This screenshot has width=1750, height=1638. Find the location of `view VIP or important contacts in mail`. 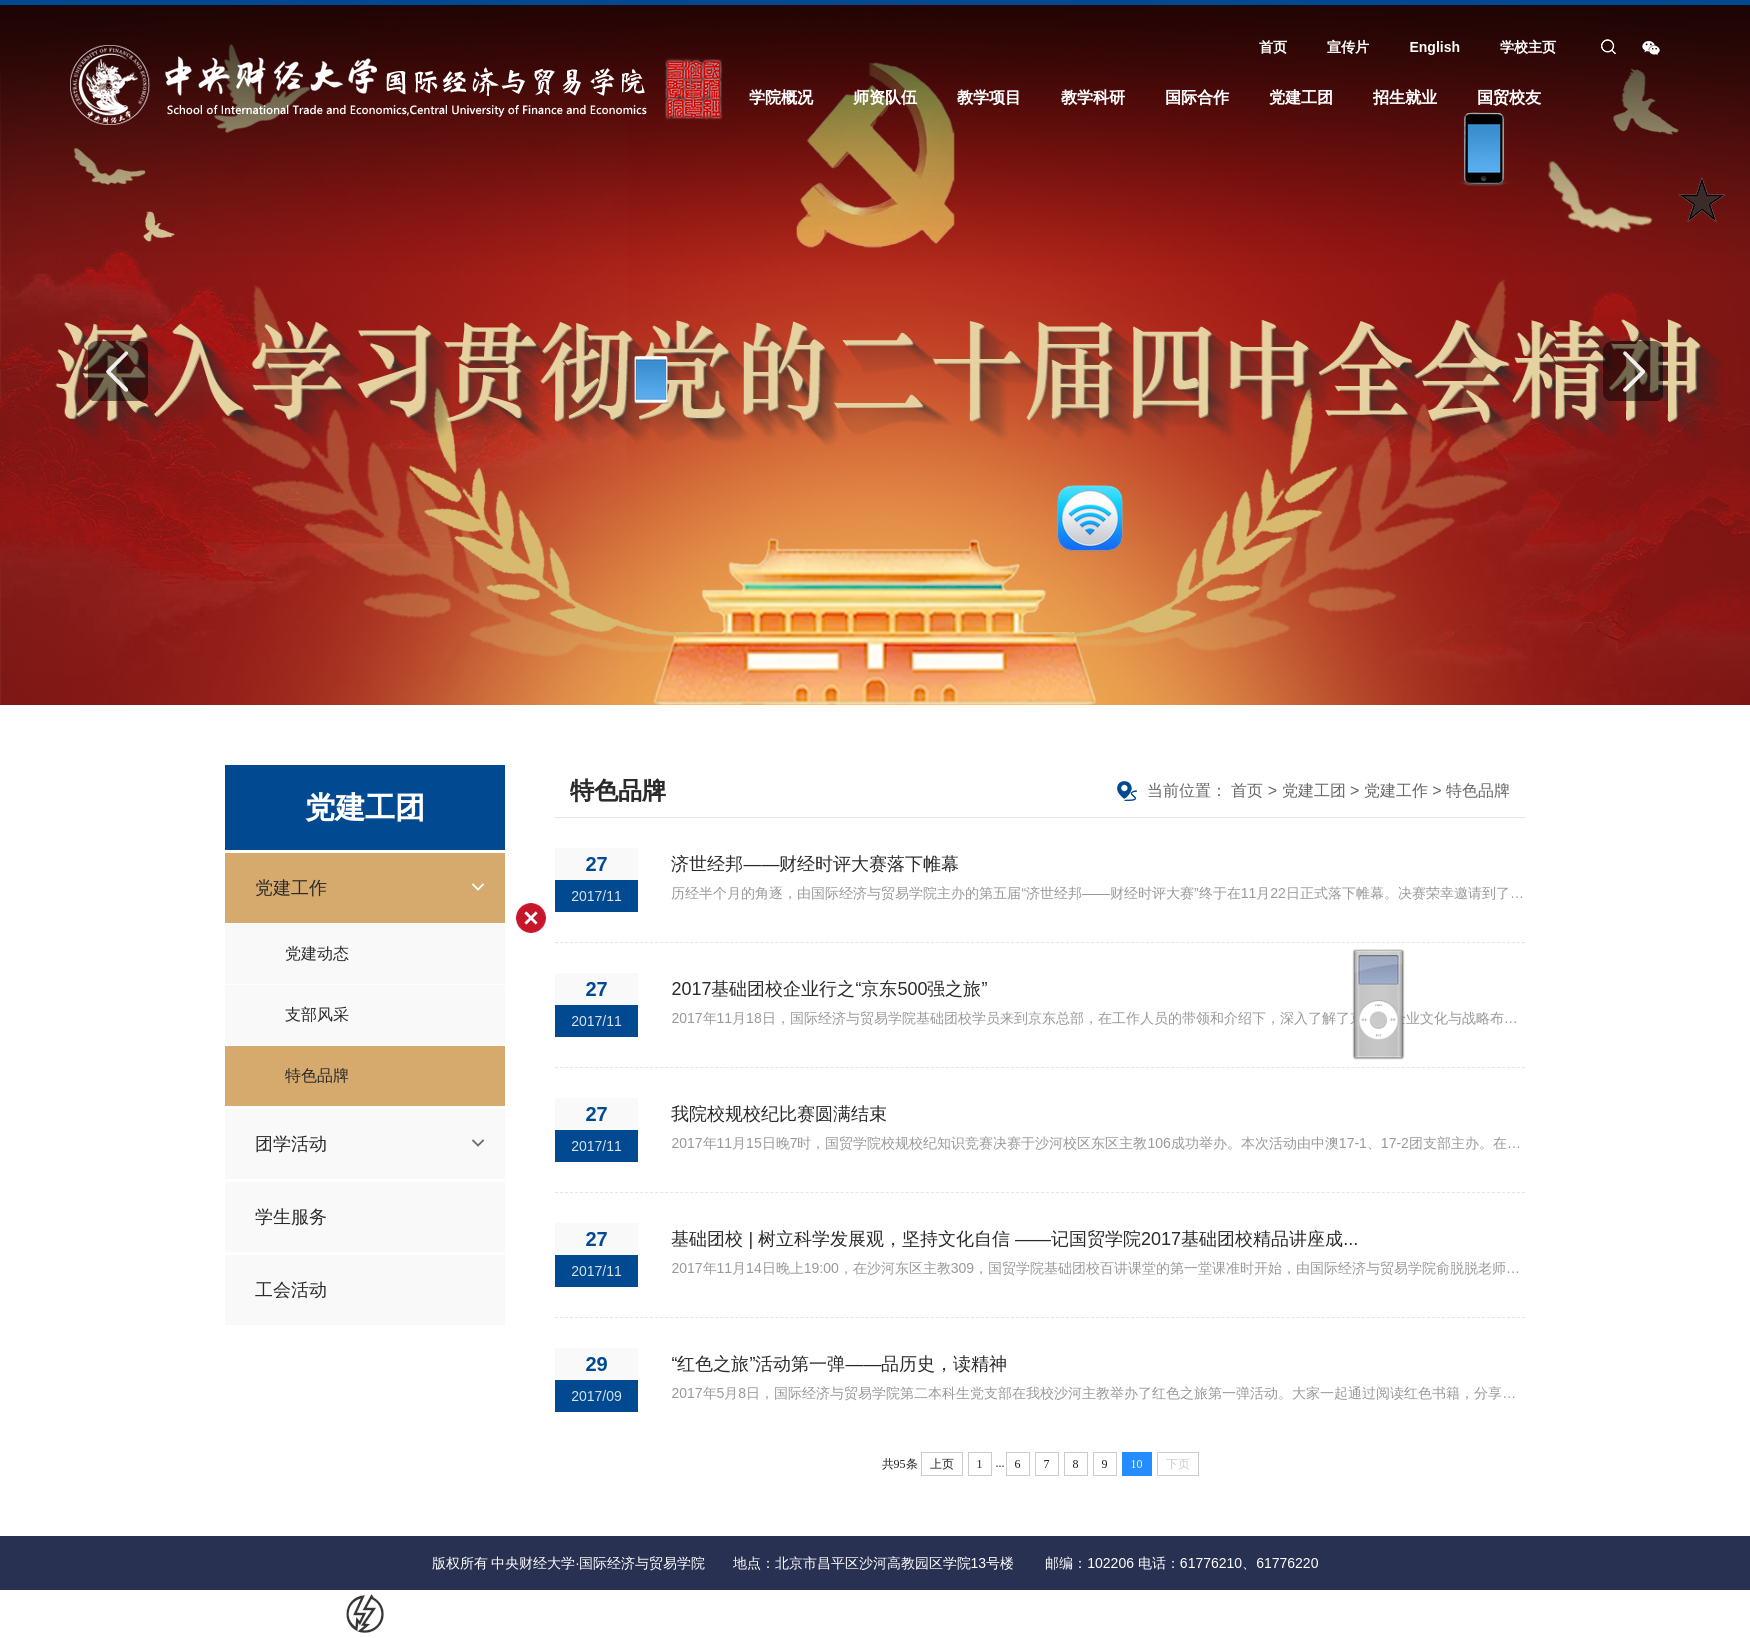

view VIP or important contacts in mail is located at coordinates (1702, 200).